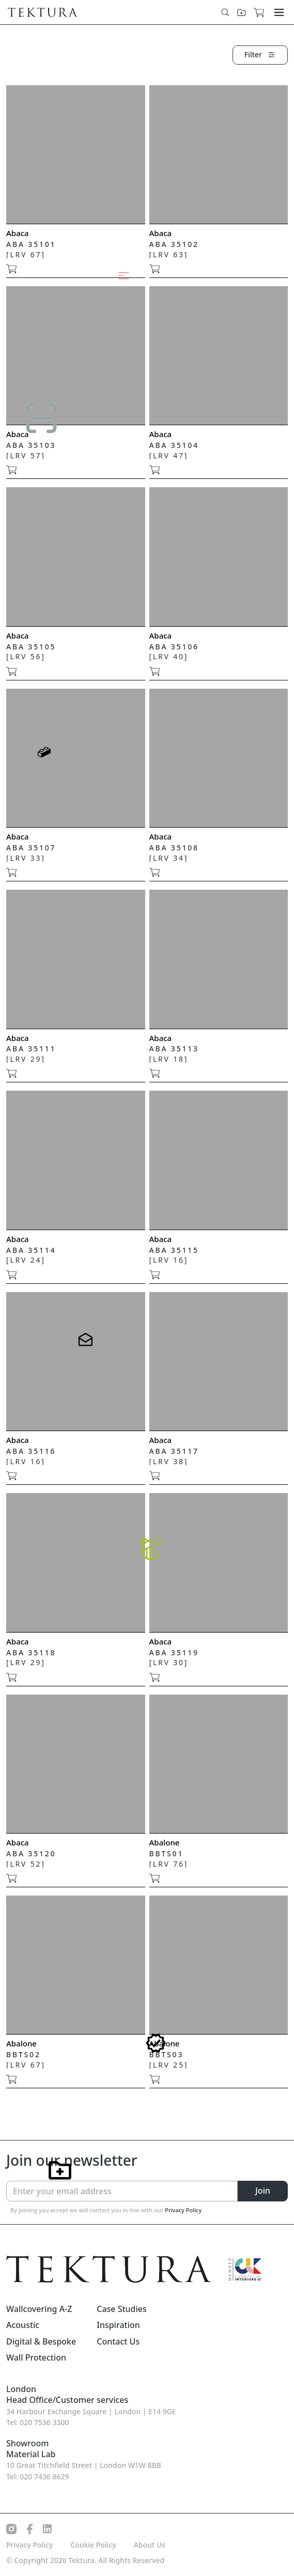 Image resolution: width=294 pixels, height=2576 pixels. I want to click on view draft messages, so click(85, 1340).